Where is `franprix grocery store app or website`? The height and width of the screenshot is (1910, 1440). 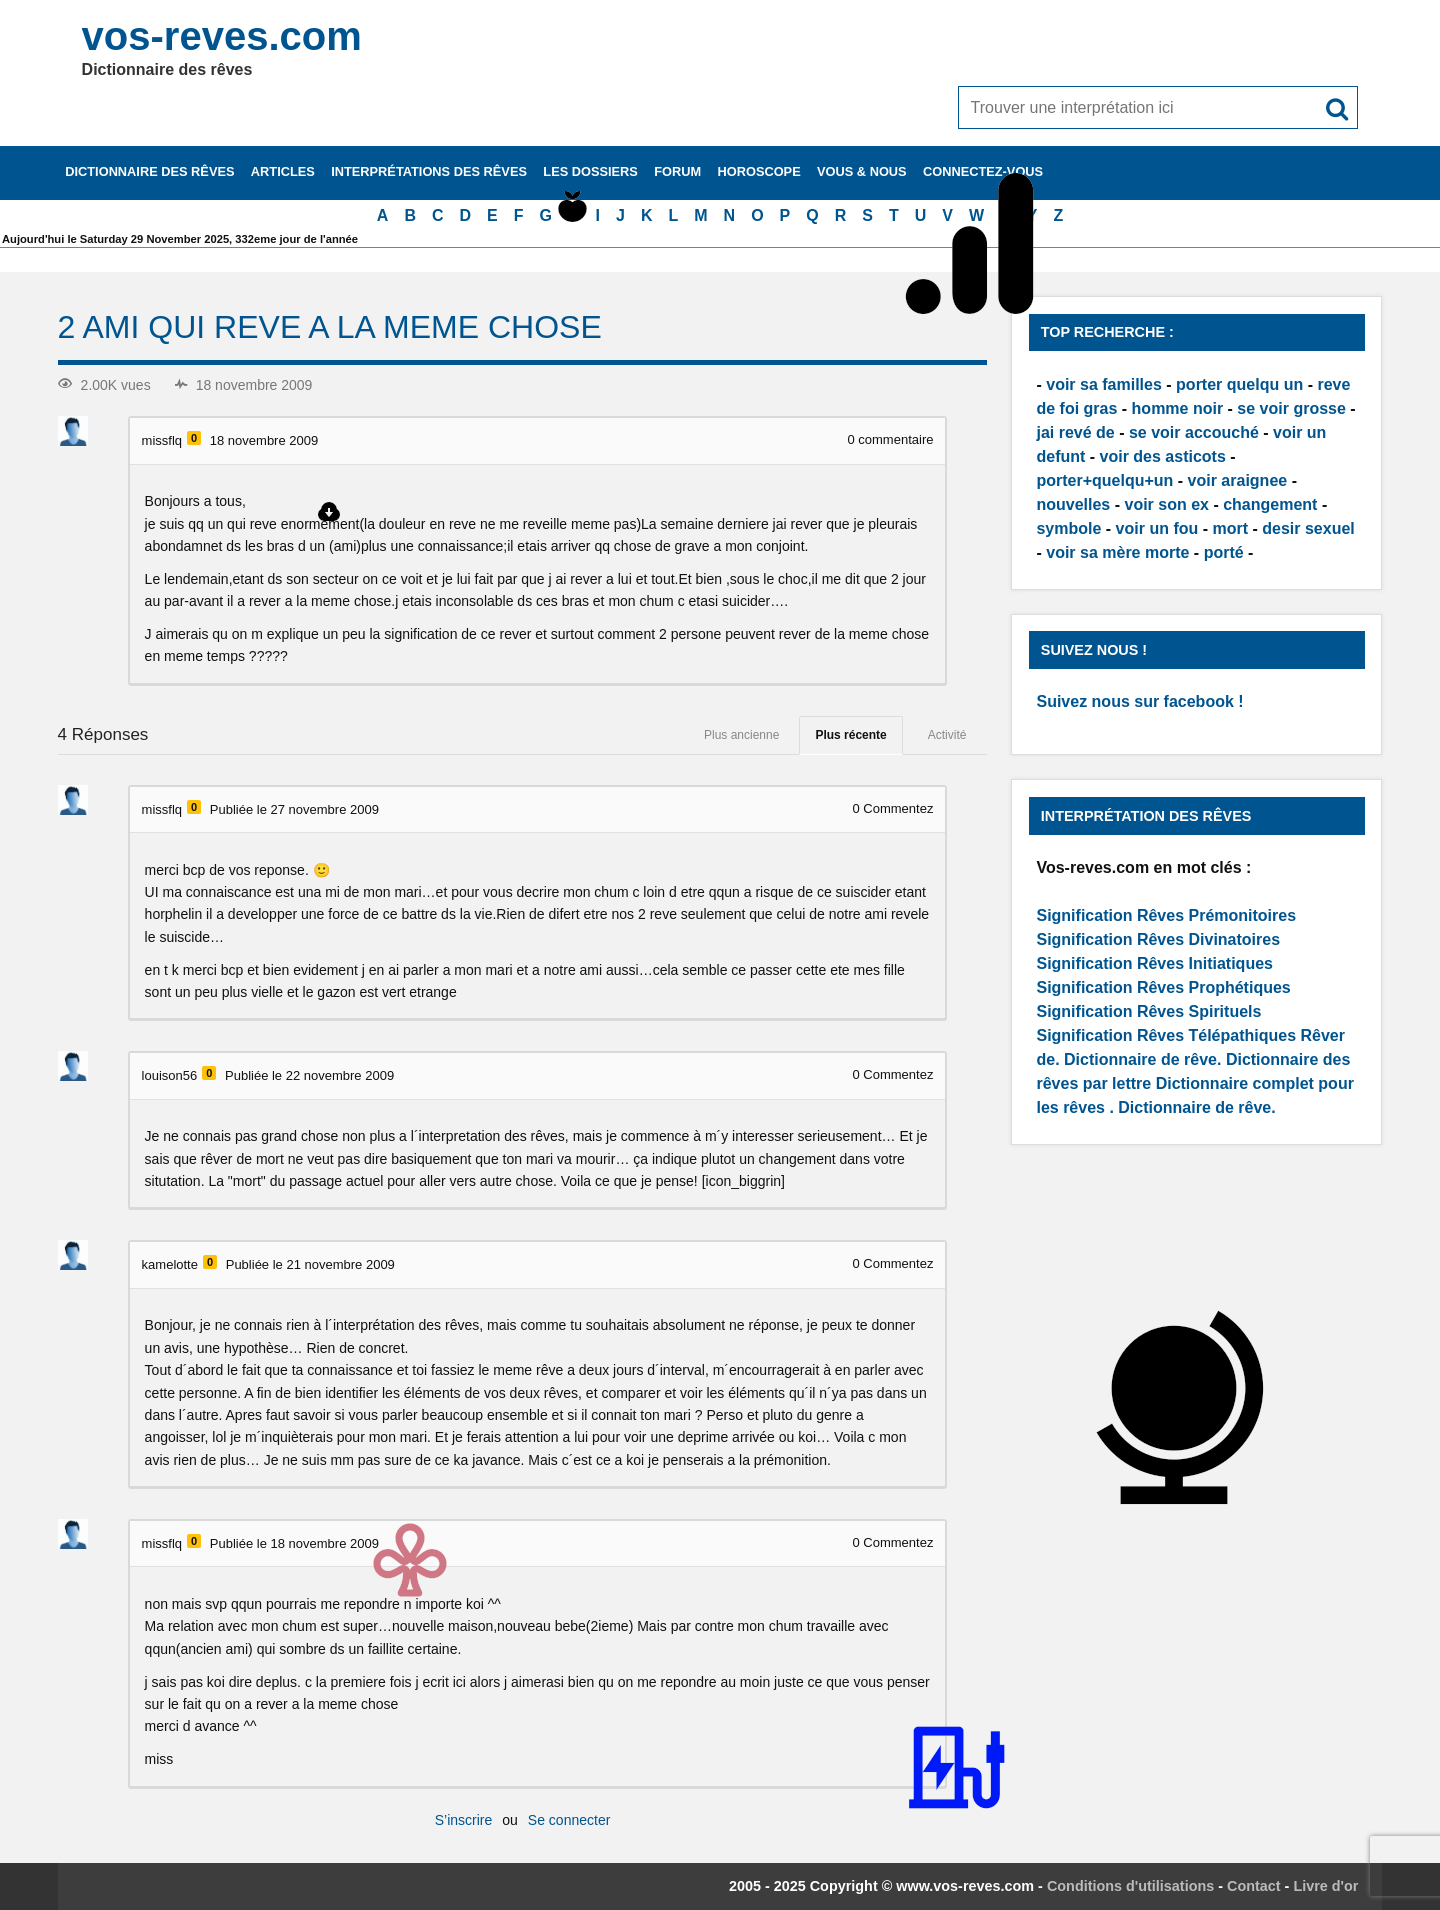
franprix grocery store app or website is located at coordinates (572, 206).